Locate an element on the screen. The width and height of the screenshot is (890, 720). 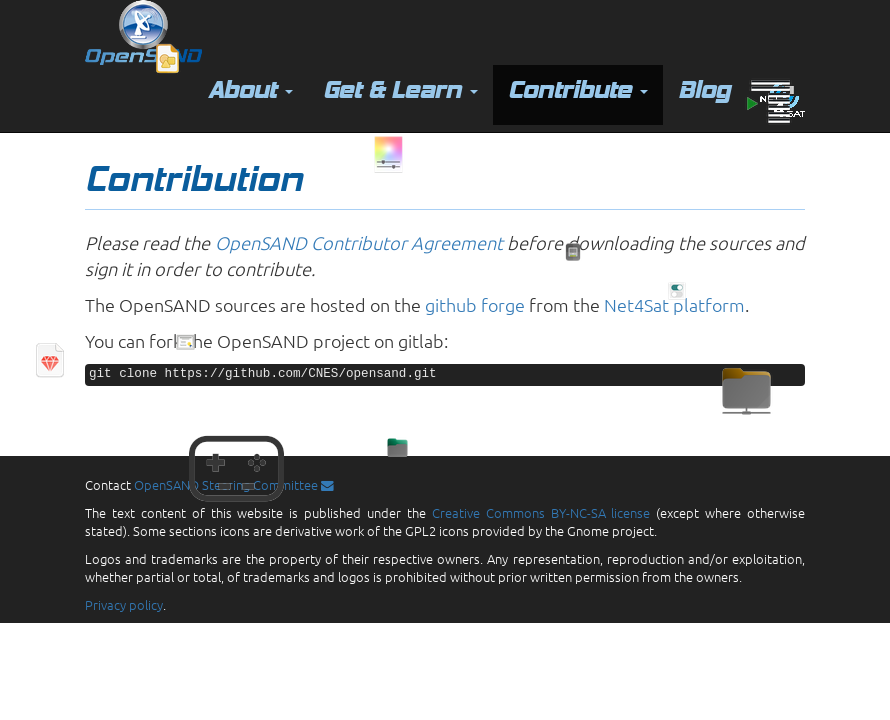
indicates a certificate or credential file is located at coordinates (185, 342).